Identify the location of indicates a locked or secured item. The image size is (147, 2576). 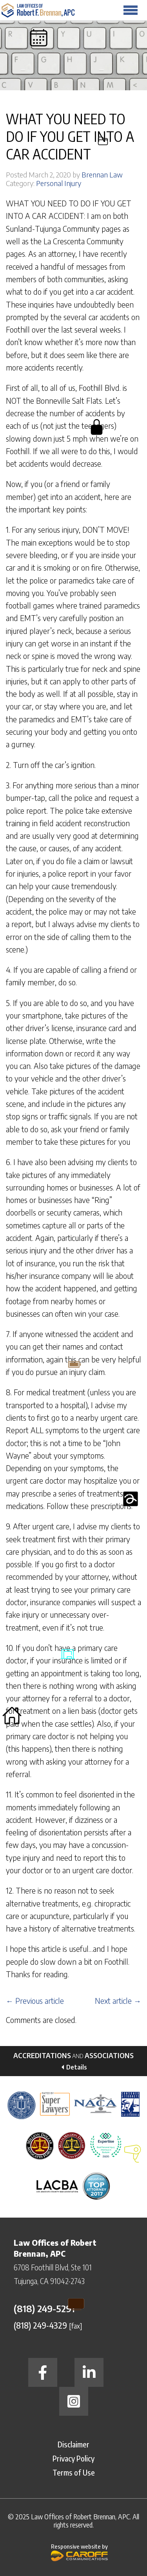
(96, 427).